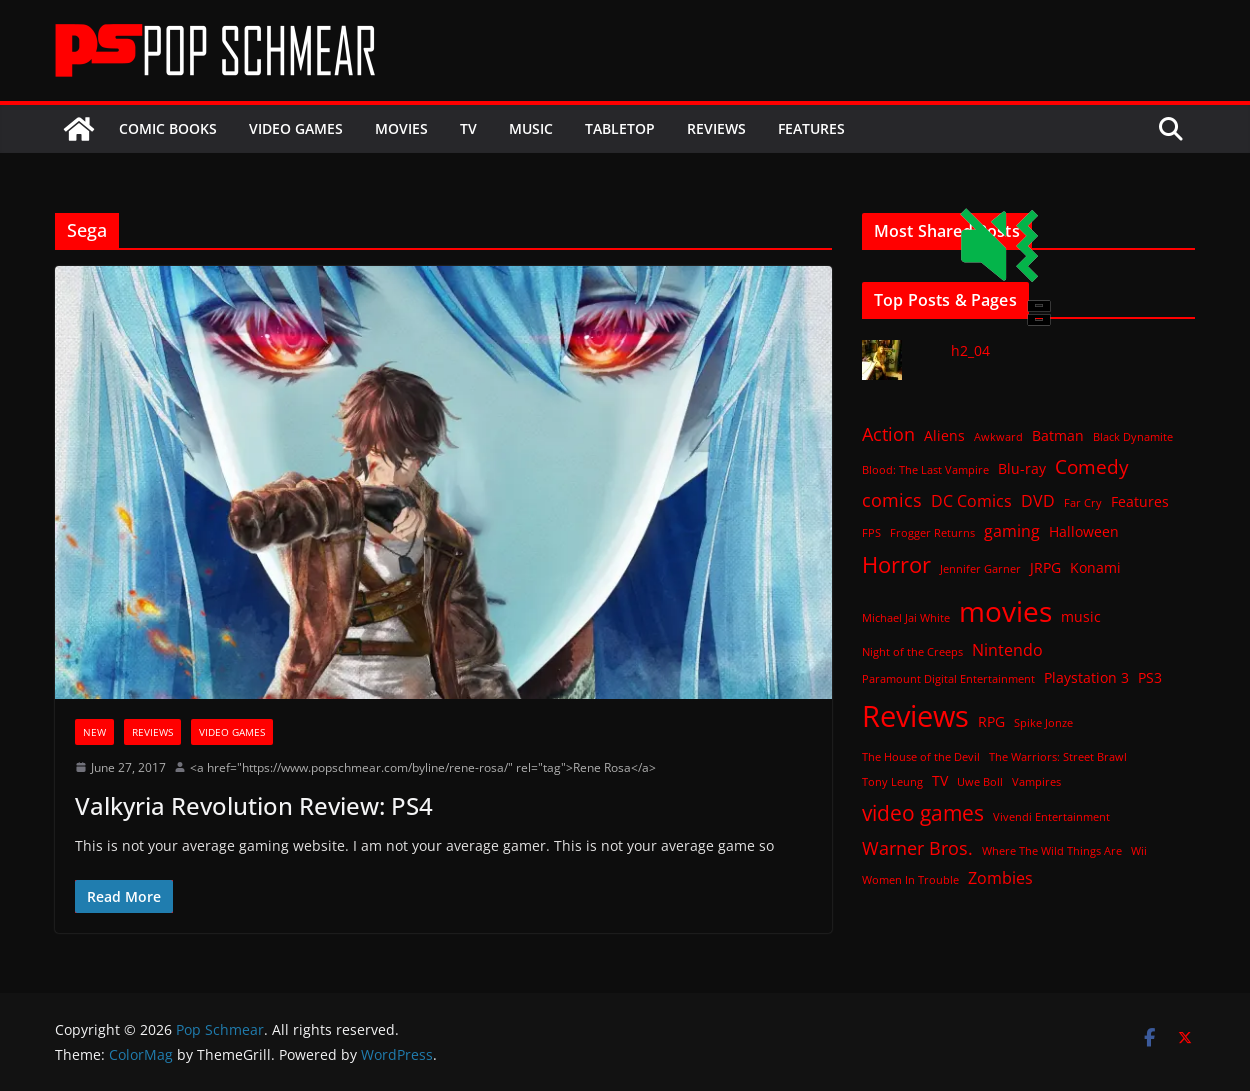 The image size is (1250, 1091). What do you see at coordinates (1002, 246) in the screenshot?
I see `mute sound and enable vibrate mode` at bounding box center [1002, 246].